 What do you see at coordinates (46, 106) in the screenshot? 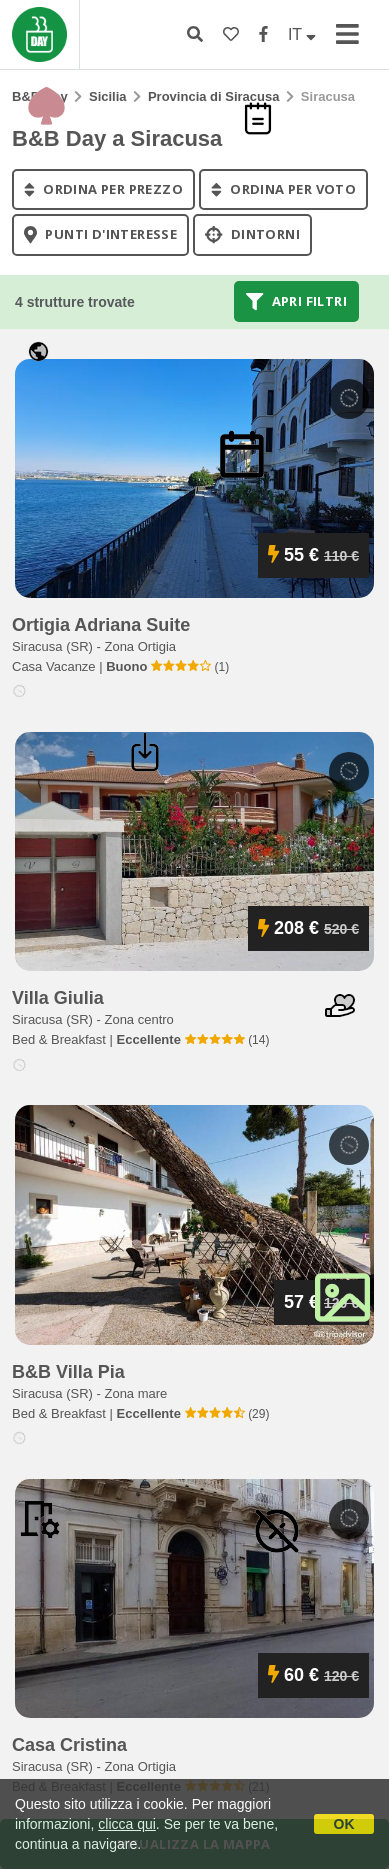
I see `play card games or access a cards app` at bounding box center [46, 106].